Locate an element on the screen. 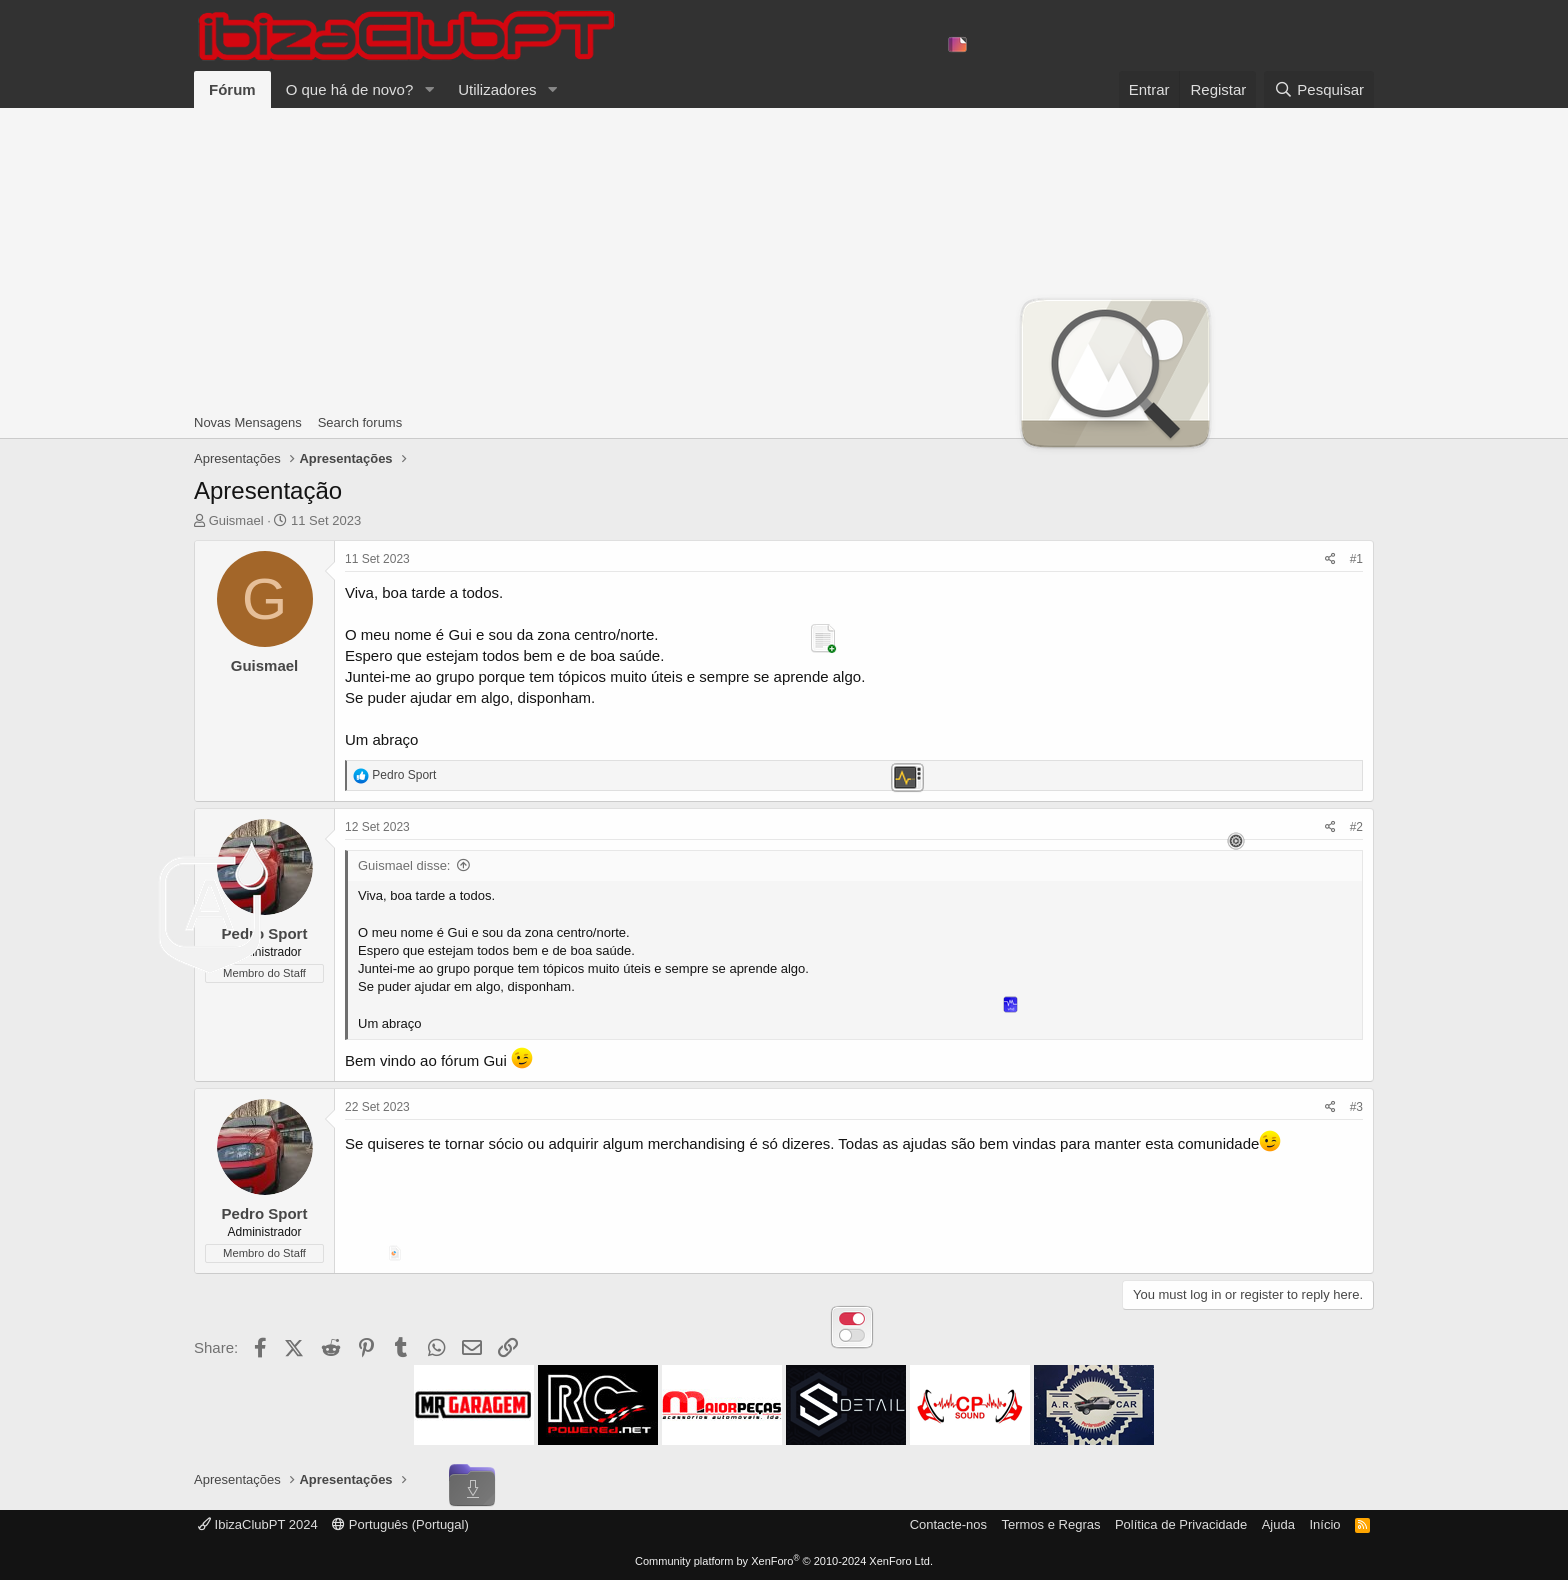 Image resolution: width=1568 pixels, height=1580 pixels. open eye of gnome image viewer is located at coordinates (1115, 373).